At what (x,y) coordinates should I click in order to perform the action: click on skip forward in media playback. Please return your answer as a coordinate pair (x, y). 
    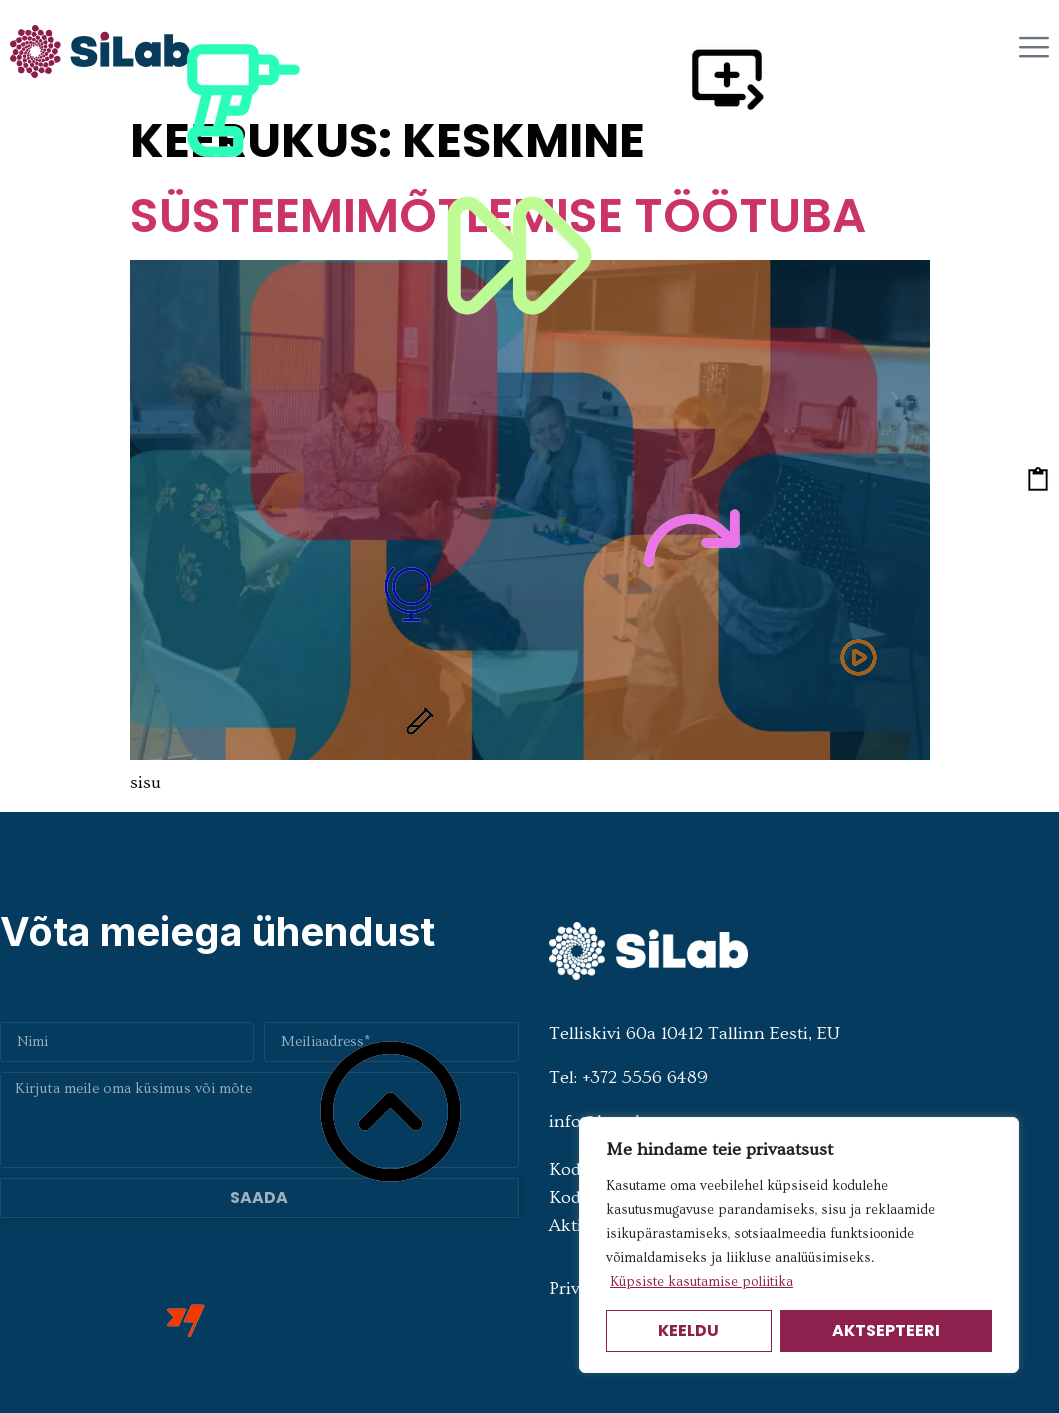
    Looking at the image, I should click on (519, 255).